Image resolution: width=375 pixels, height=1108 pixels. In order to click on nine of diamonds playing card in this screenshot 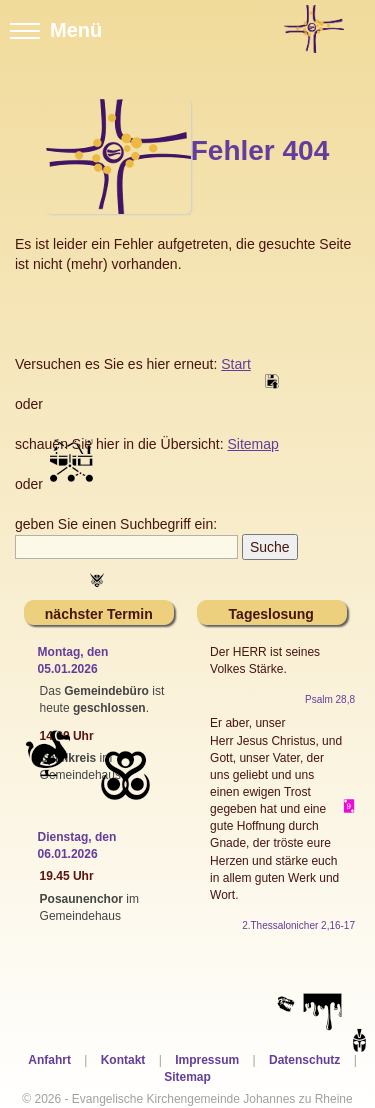, I will do `click(349, 806)`.